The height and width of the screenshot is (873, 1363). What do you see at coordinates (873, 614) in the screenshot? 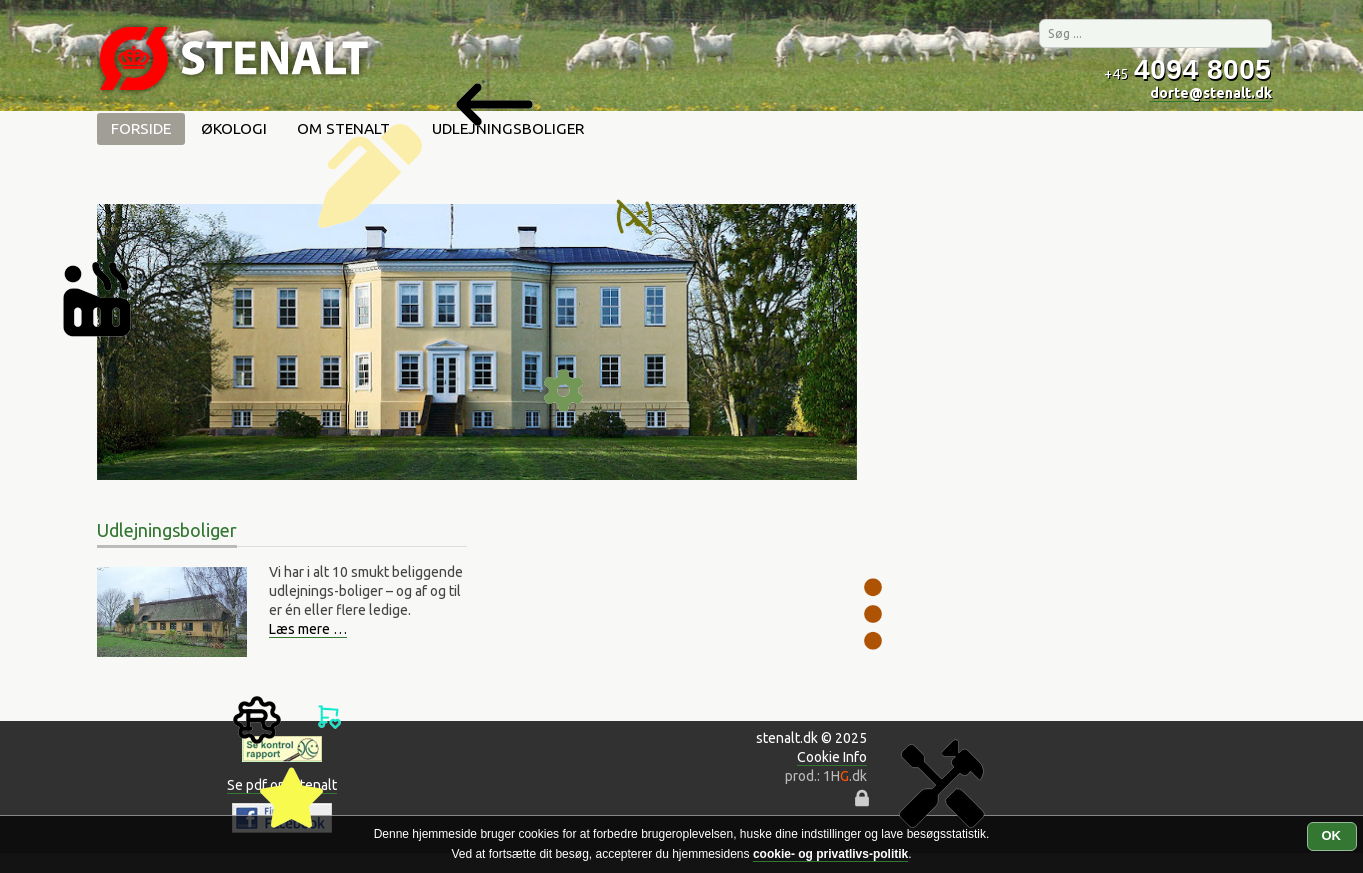
I see `open more options menu` at bounding box center [873, 614].